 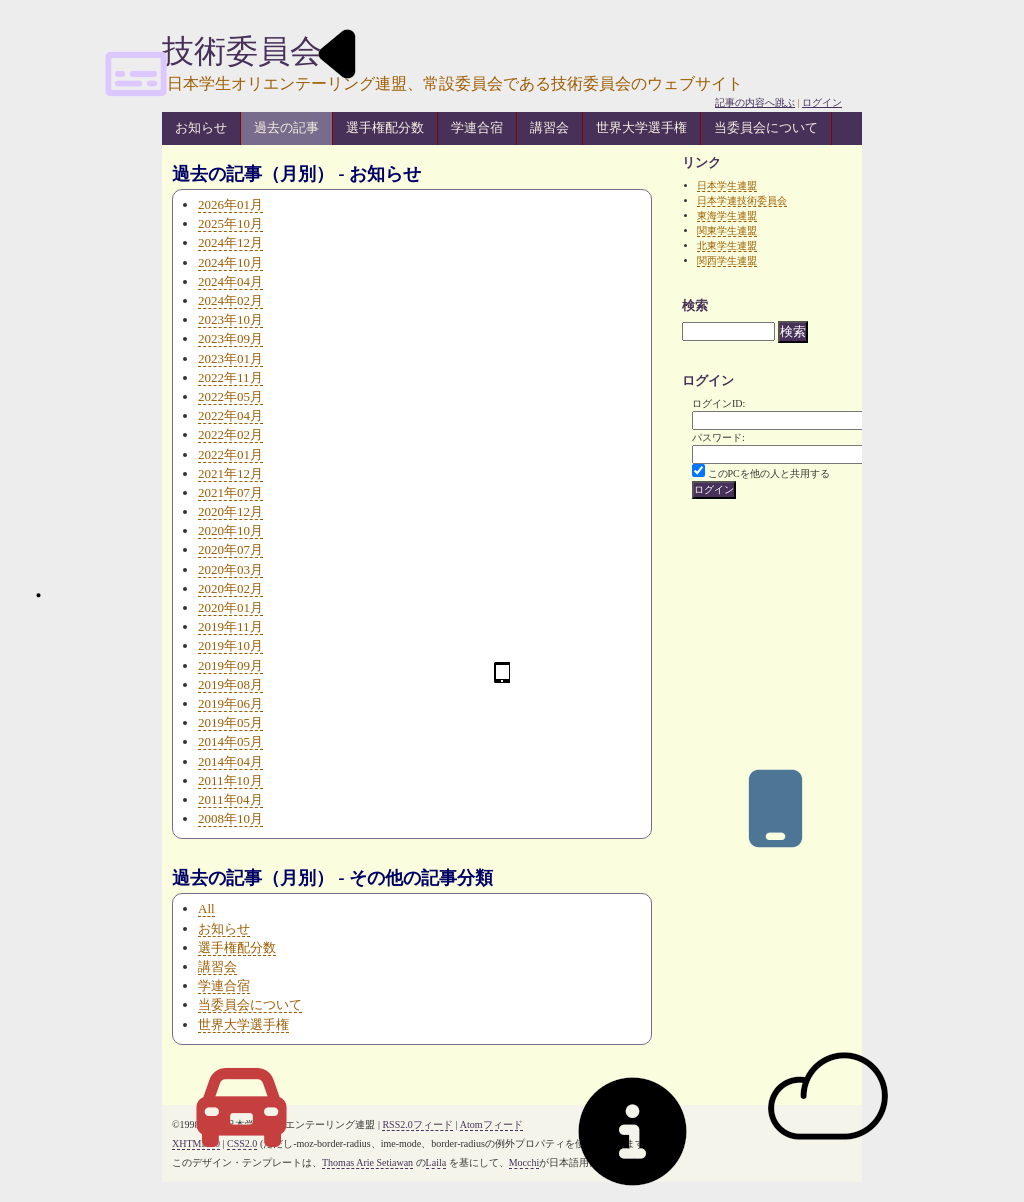 What do you see at coordinates (775, 808) in the screenshot?
I see `indicates mobile device or smartphone` at bounding box center [775, 808].